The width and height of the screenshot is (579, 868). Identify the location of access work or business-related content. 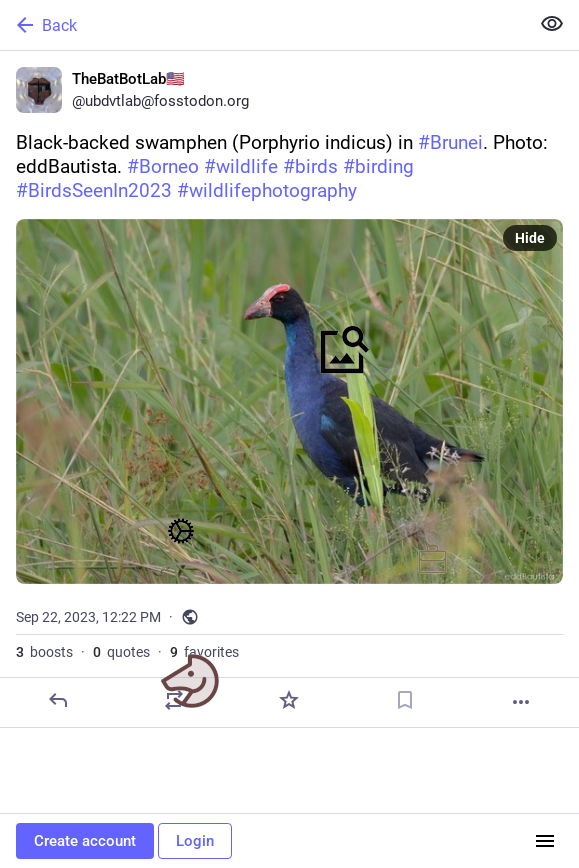
(432, 560).